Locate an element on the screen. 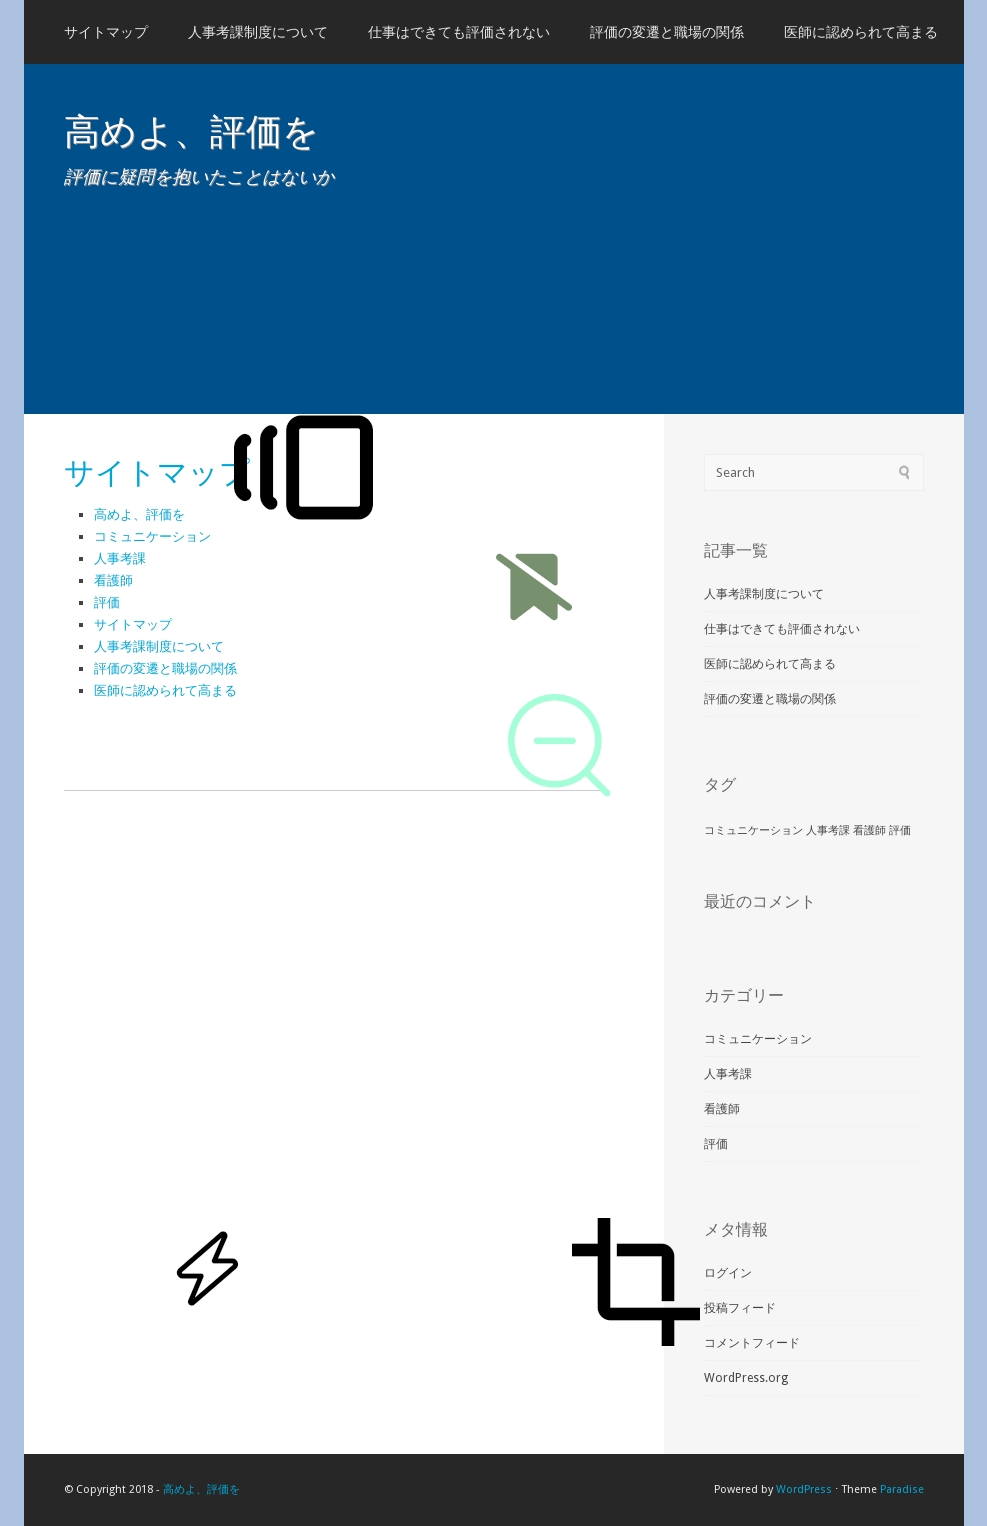 The height and width of the screenshot is (1526, 987). view version history is located at coordinates (303, 467).